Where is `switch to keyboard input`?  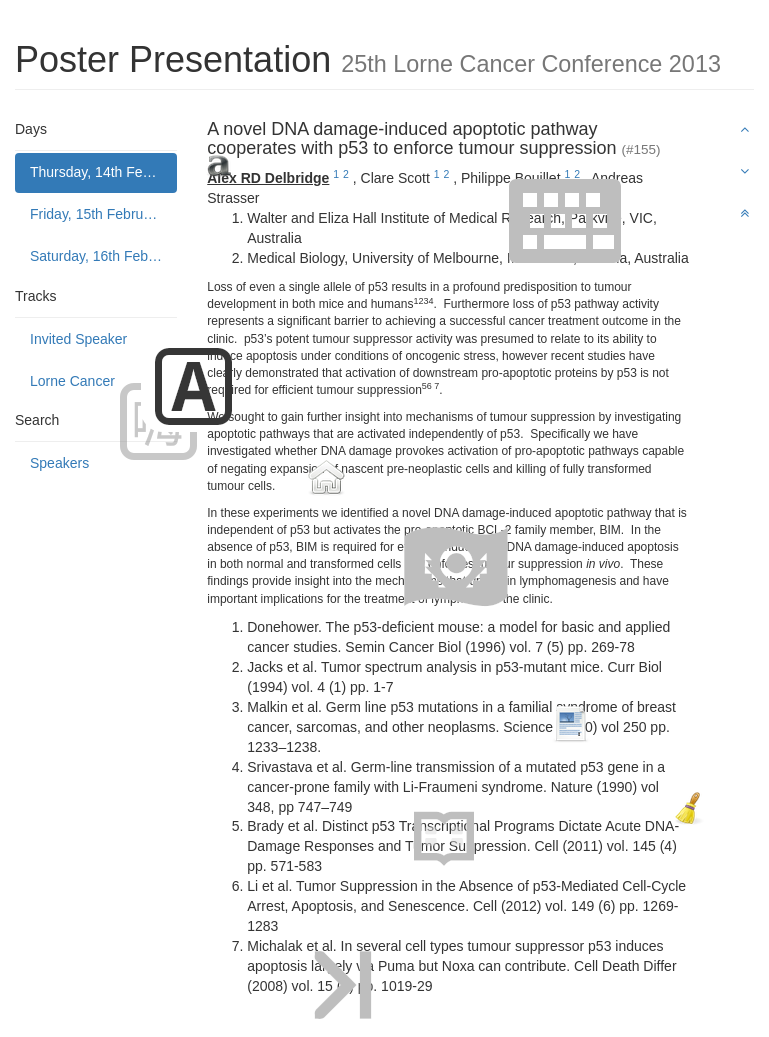 switch to keyboard input is located at coordinates (565, 221).